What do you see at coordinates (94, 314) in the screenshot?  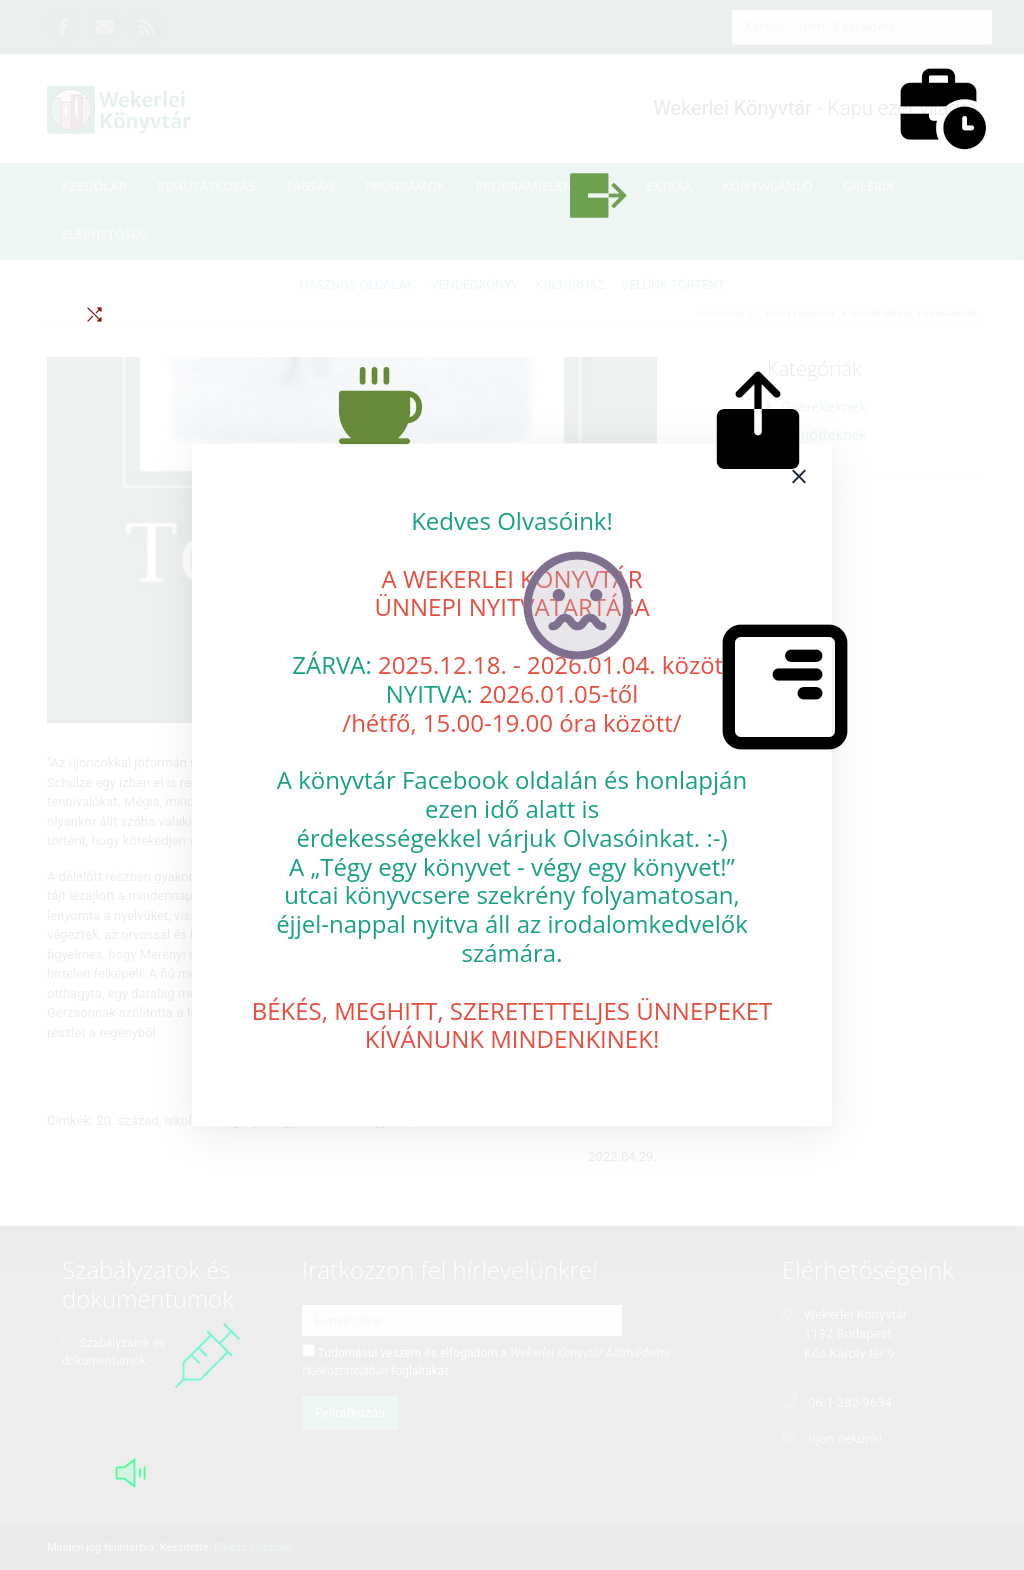 I see `shuffle or randomize playback order` at bounding box center [94, 314].